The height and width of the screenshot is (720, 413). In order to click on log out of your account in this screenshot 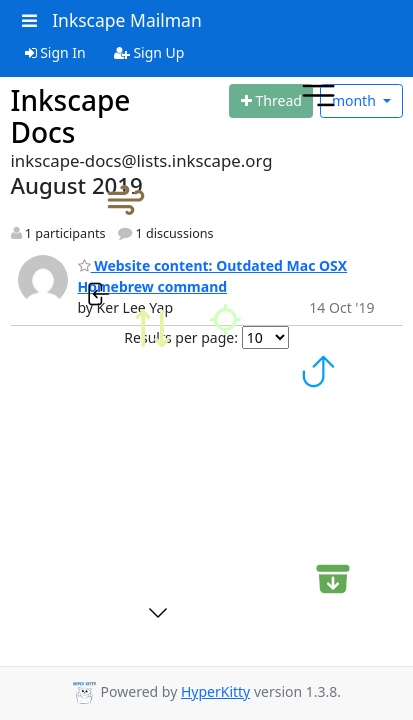, I will do `click(97, 294)`.